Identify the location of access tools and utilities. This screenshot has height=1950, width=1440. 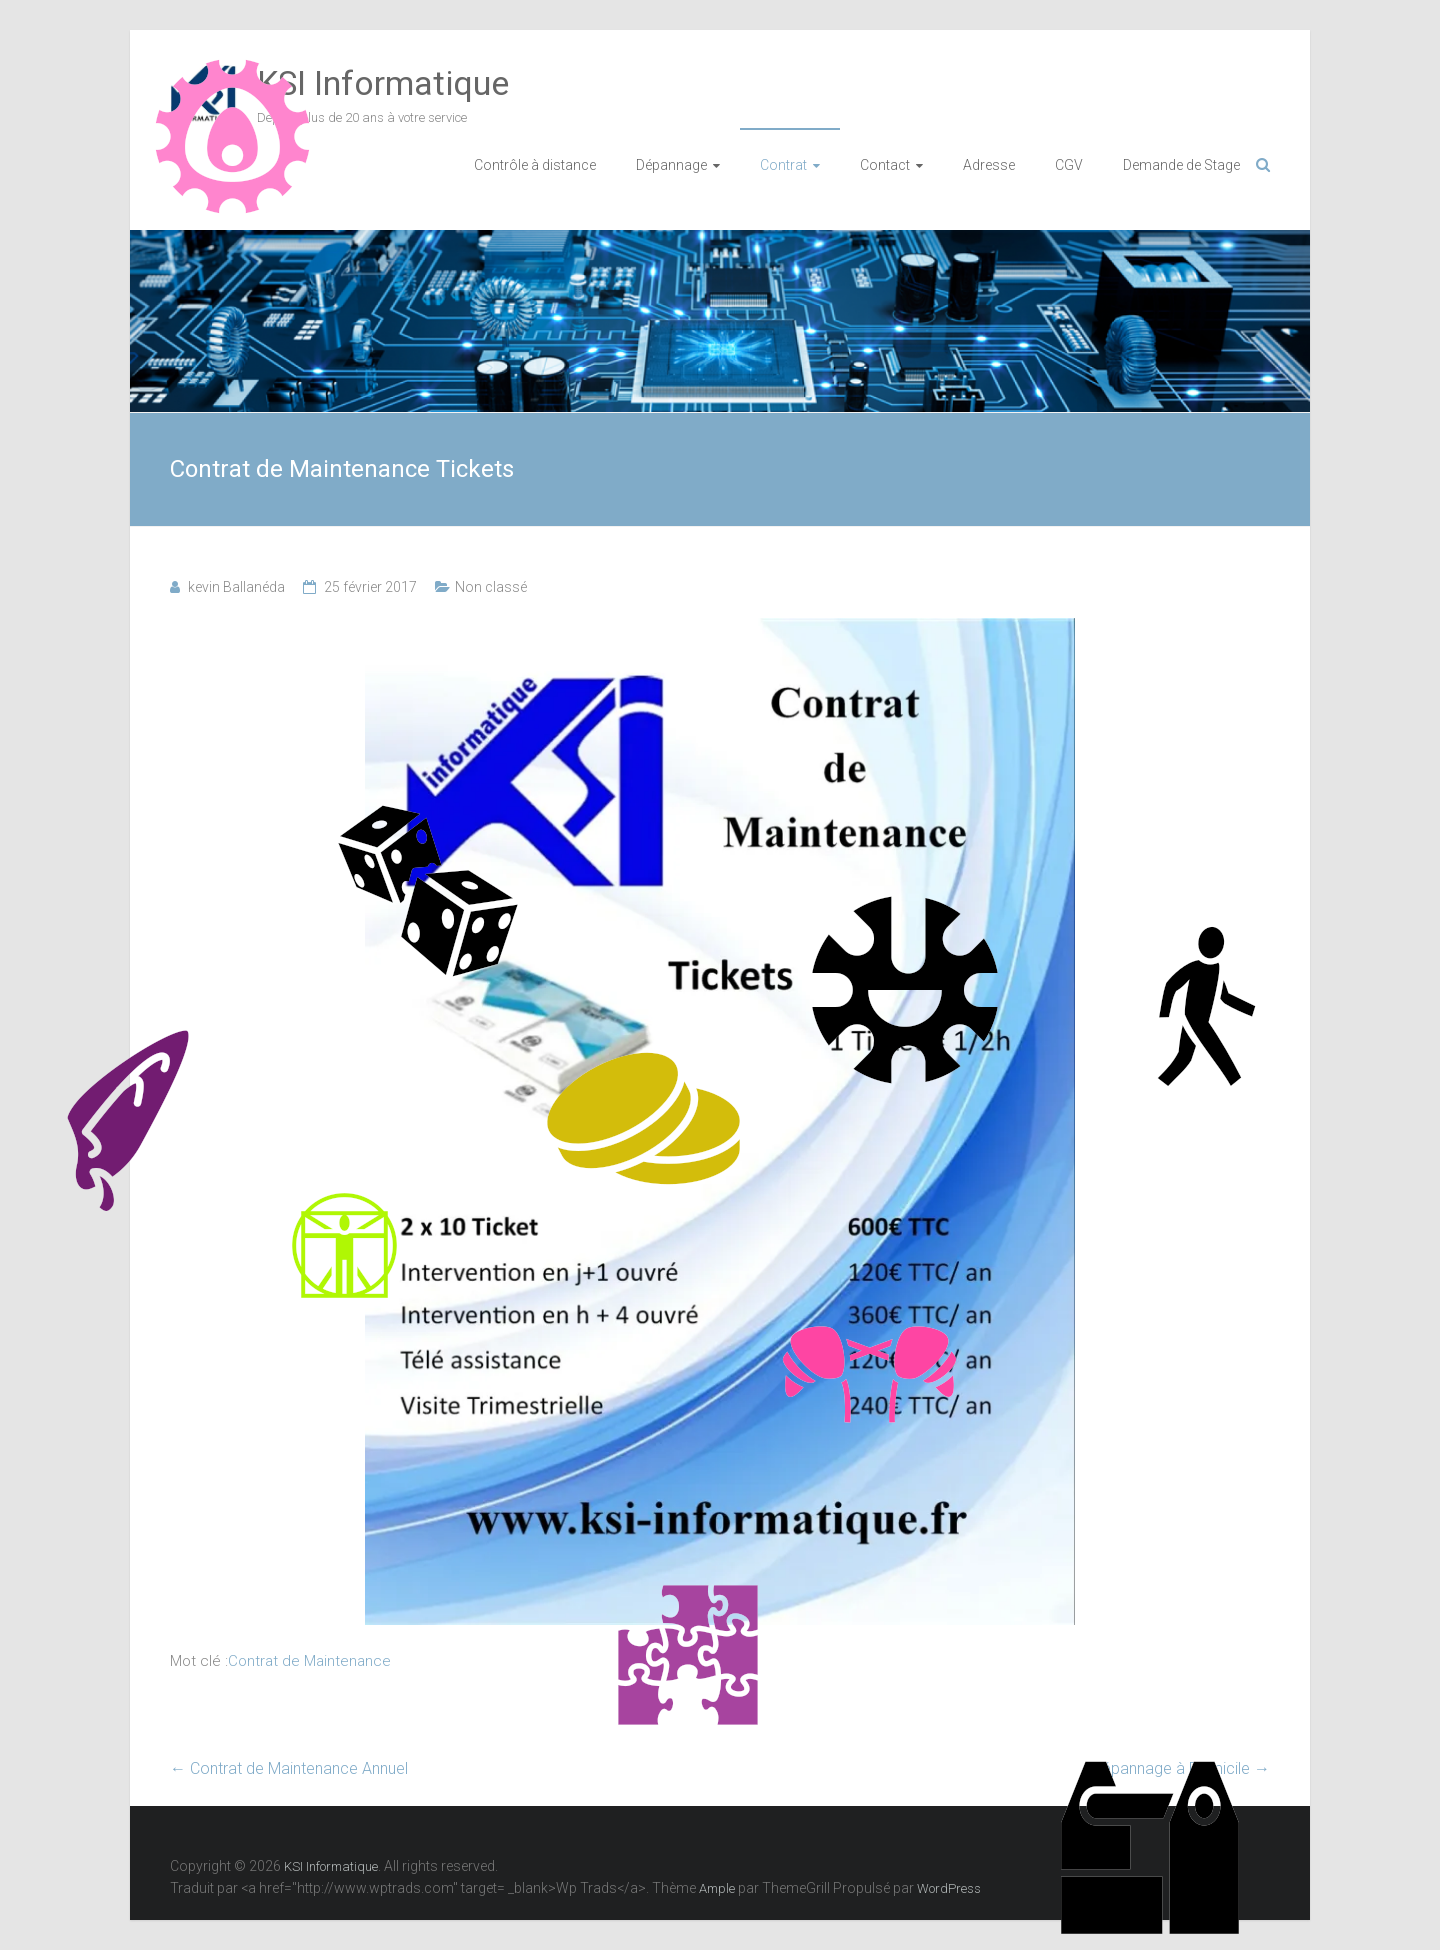
(1150, 1841).